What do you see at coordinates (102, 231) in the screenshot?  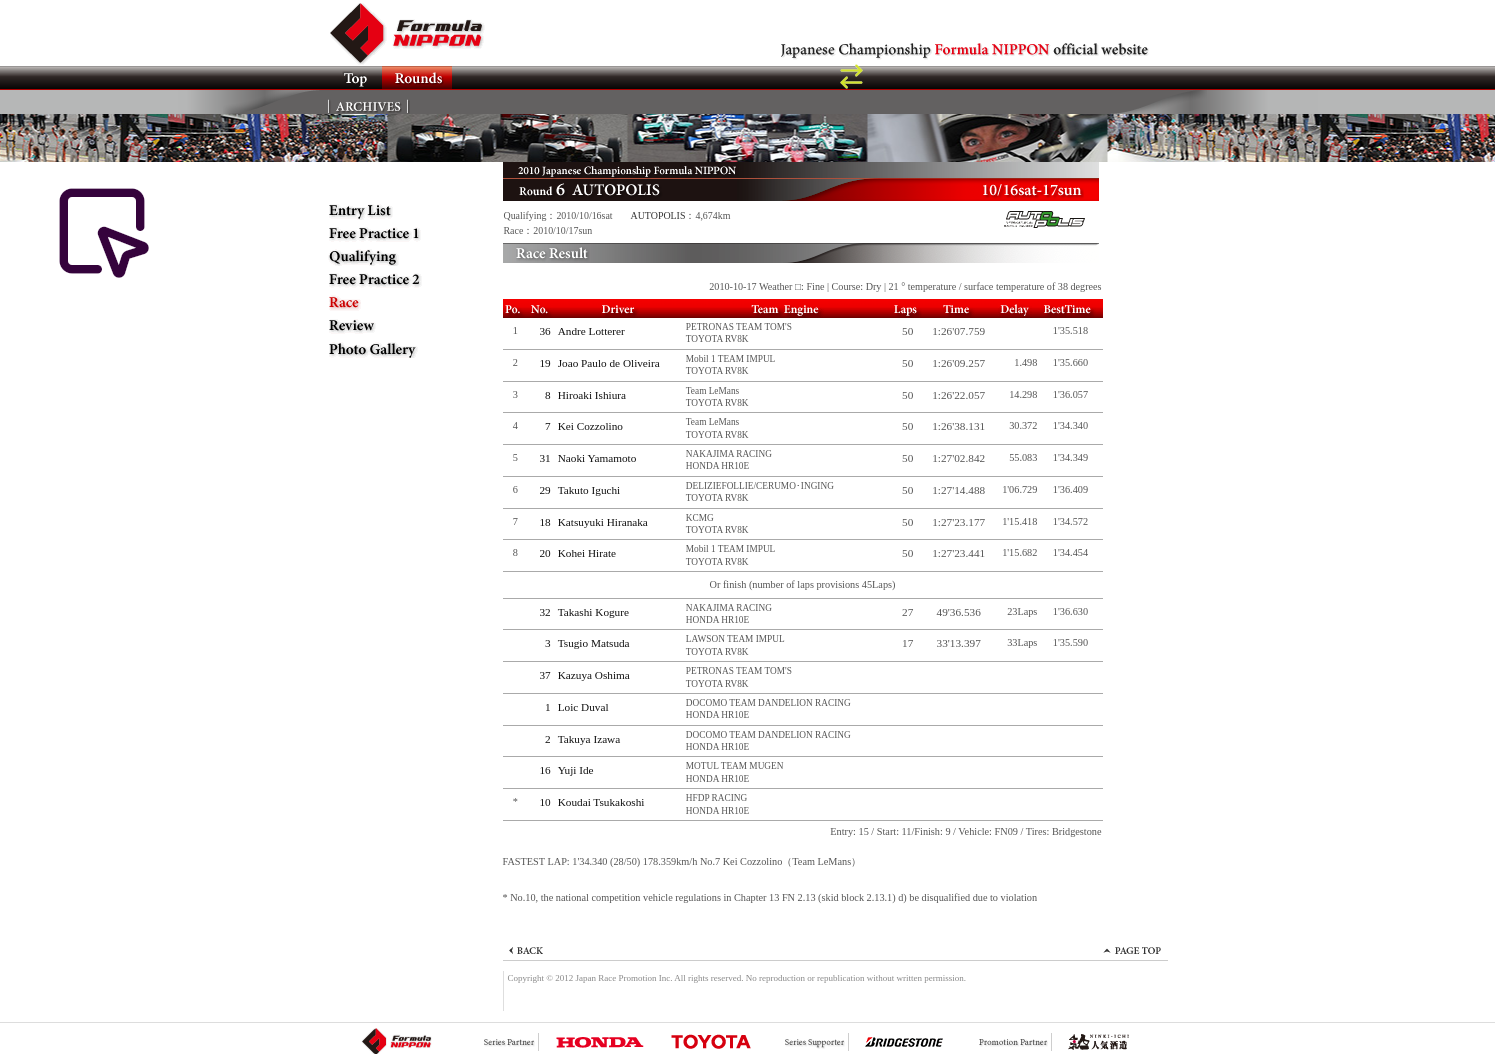 I see `select or interact with an element` at bounding box center [102, 231].